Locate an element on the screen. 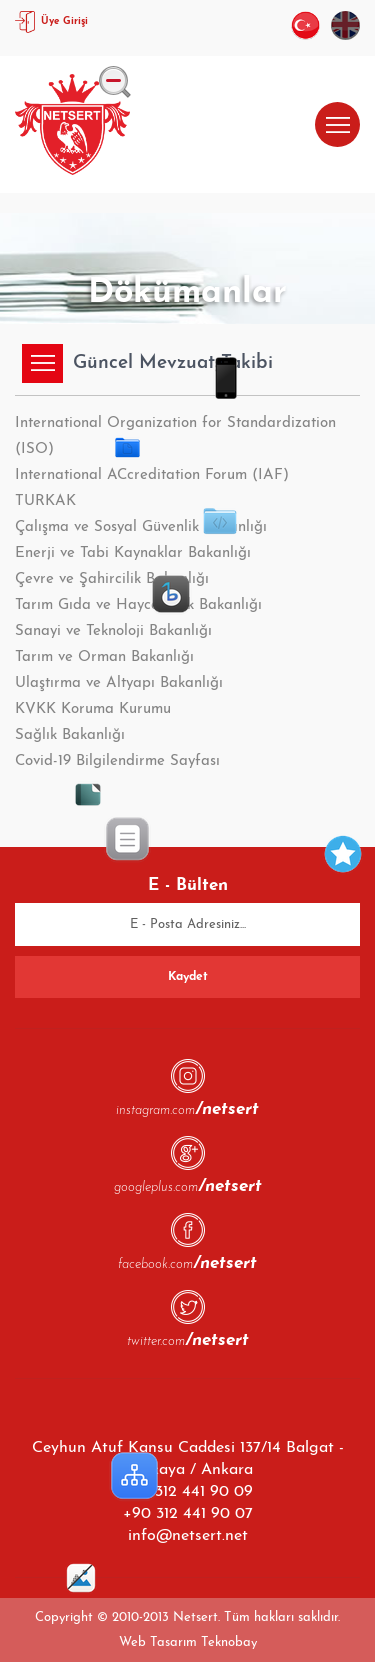  access network connection settings is located at coordinates (134, 1476).